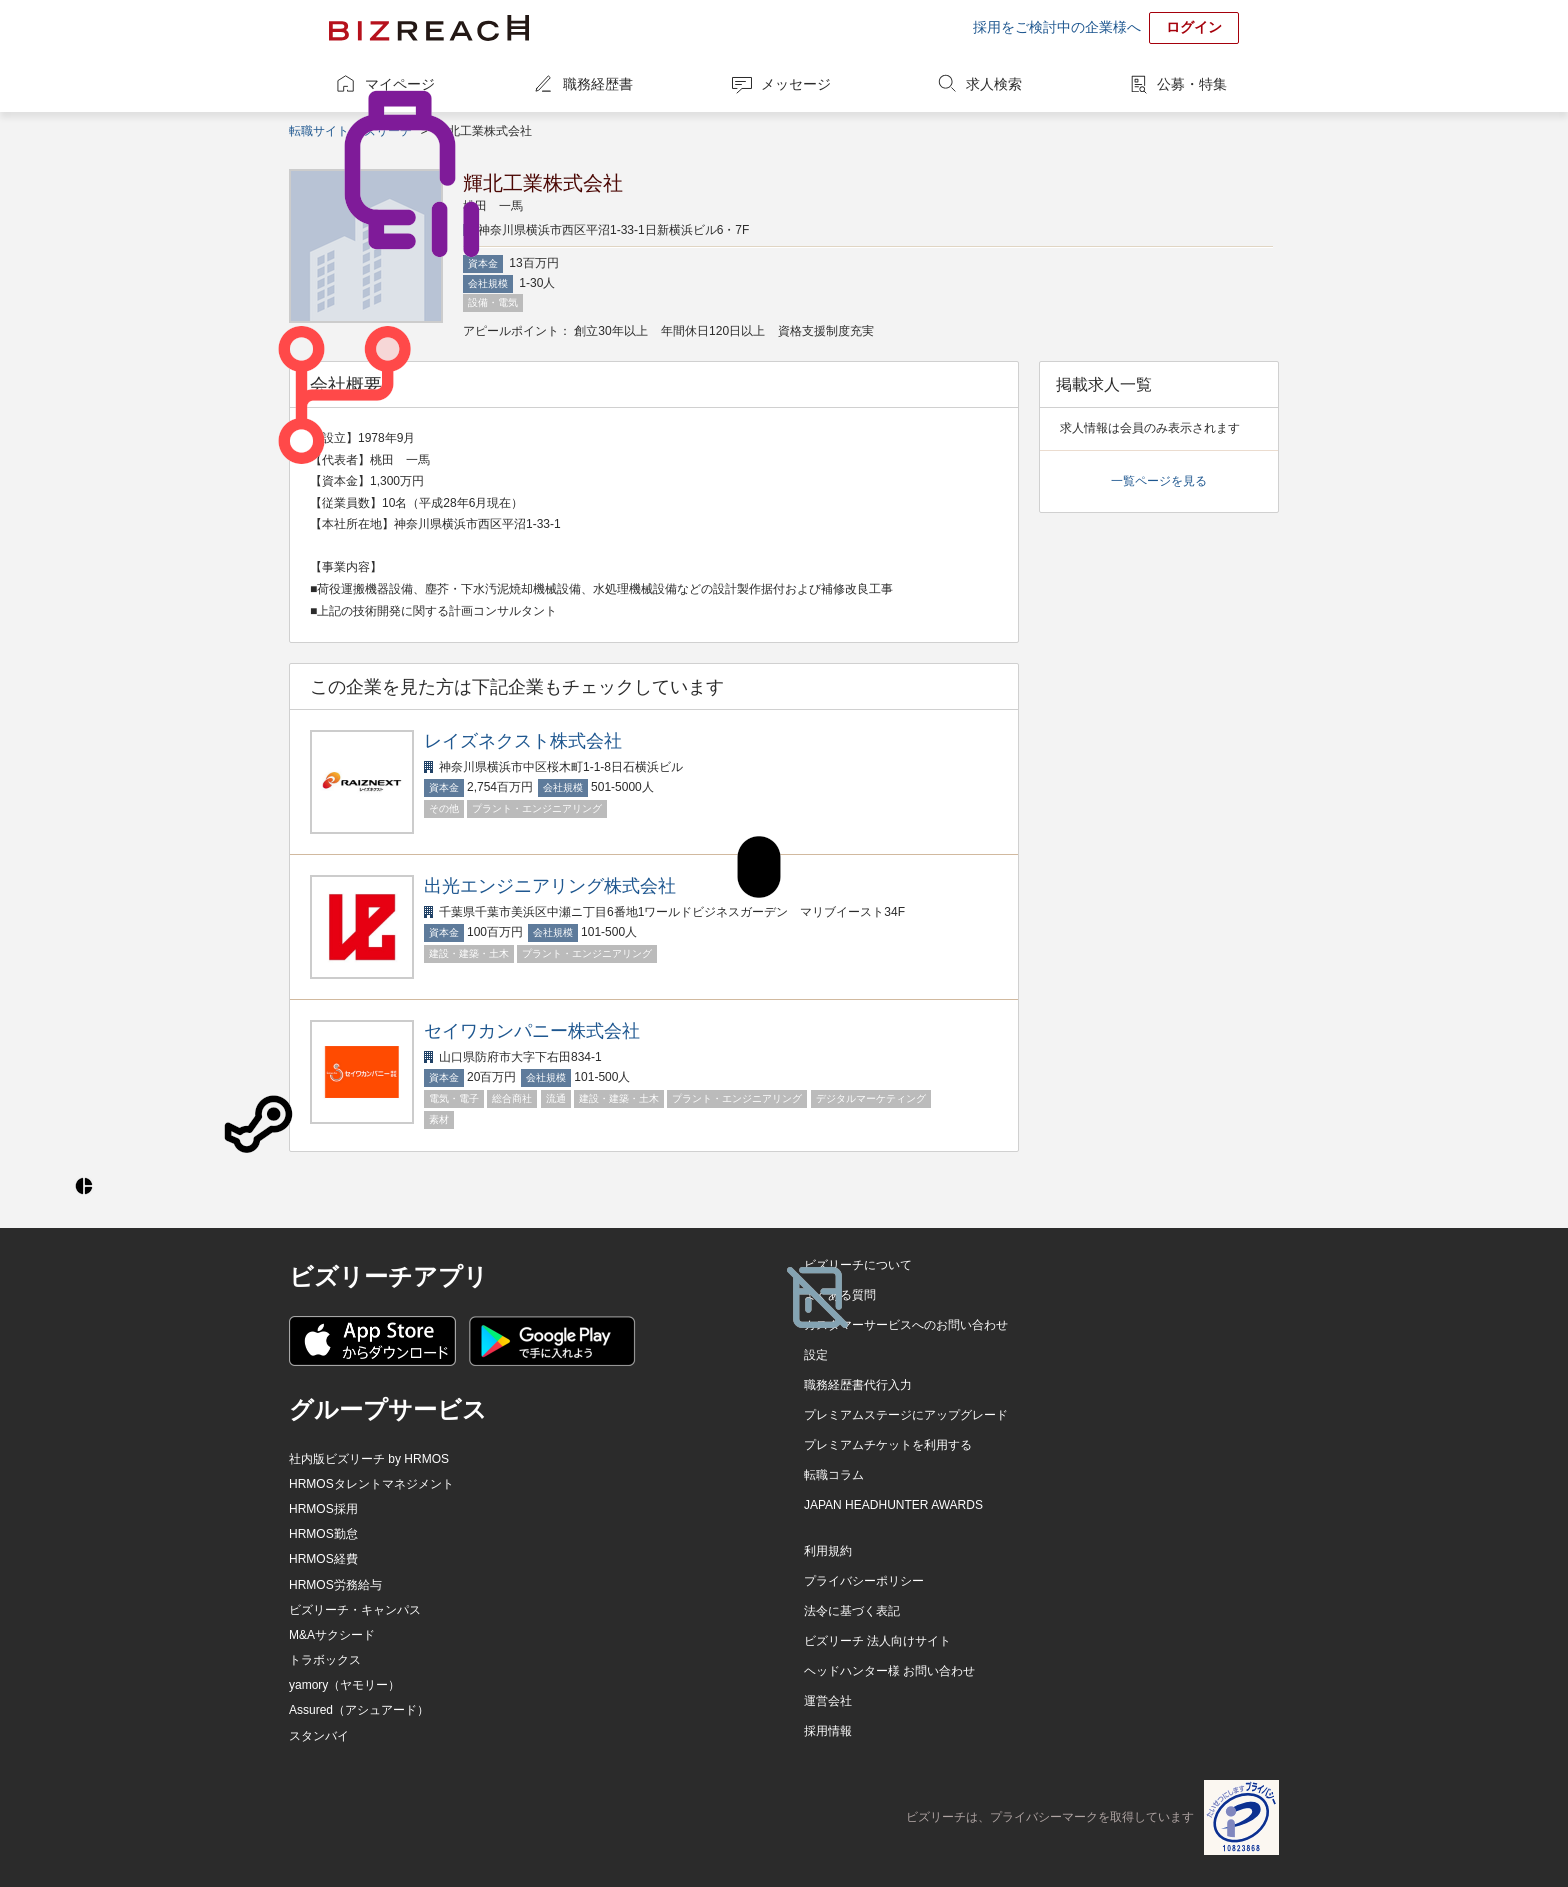 This screenshot has height=1887, width=1568. Describe the element at coordinates (84, 1186) in the screenshot. I see `view analytics or statistics breakdown` at that location.